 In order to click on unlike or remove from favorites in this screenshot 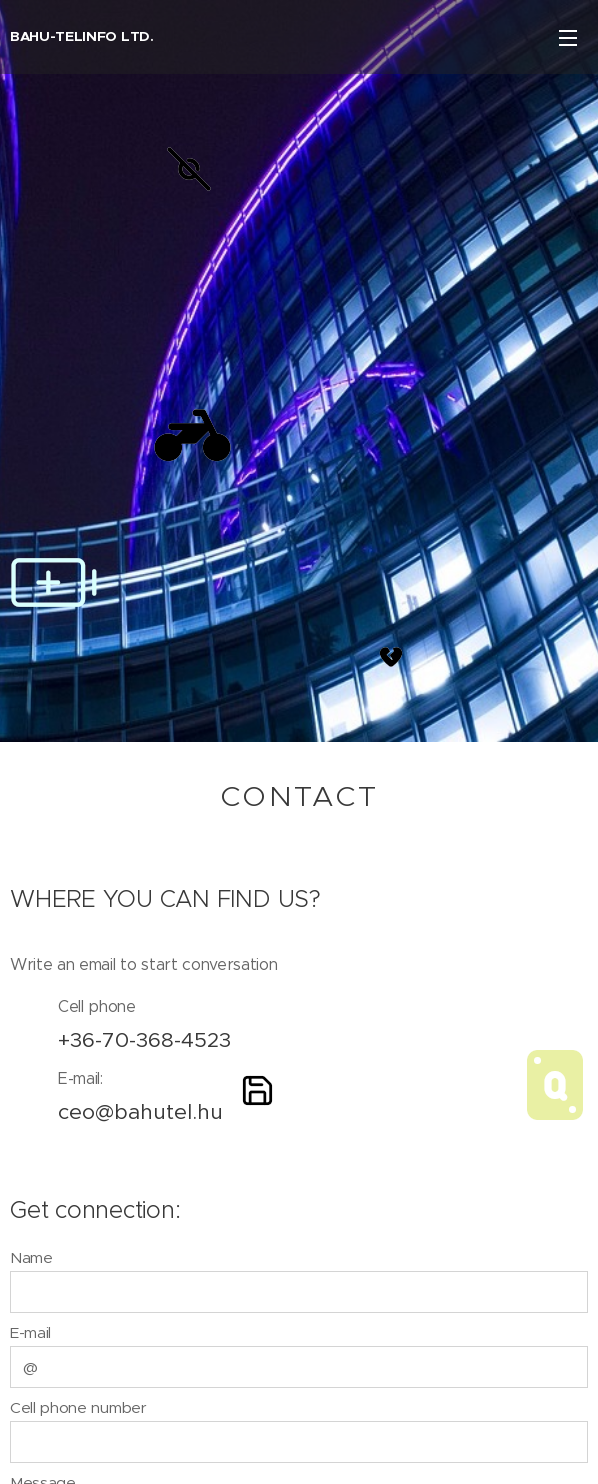, I will do `click(391, 657)`.